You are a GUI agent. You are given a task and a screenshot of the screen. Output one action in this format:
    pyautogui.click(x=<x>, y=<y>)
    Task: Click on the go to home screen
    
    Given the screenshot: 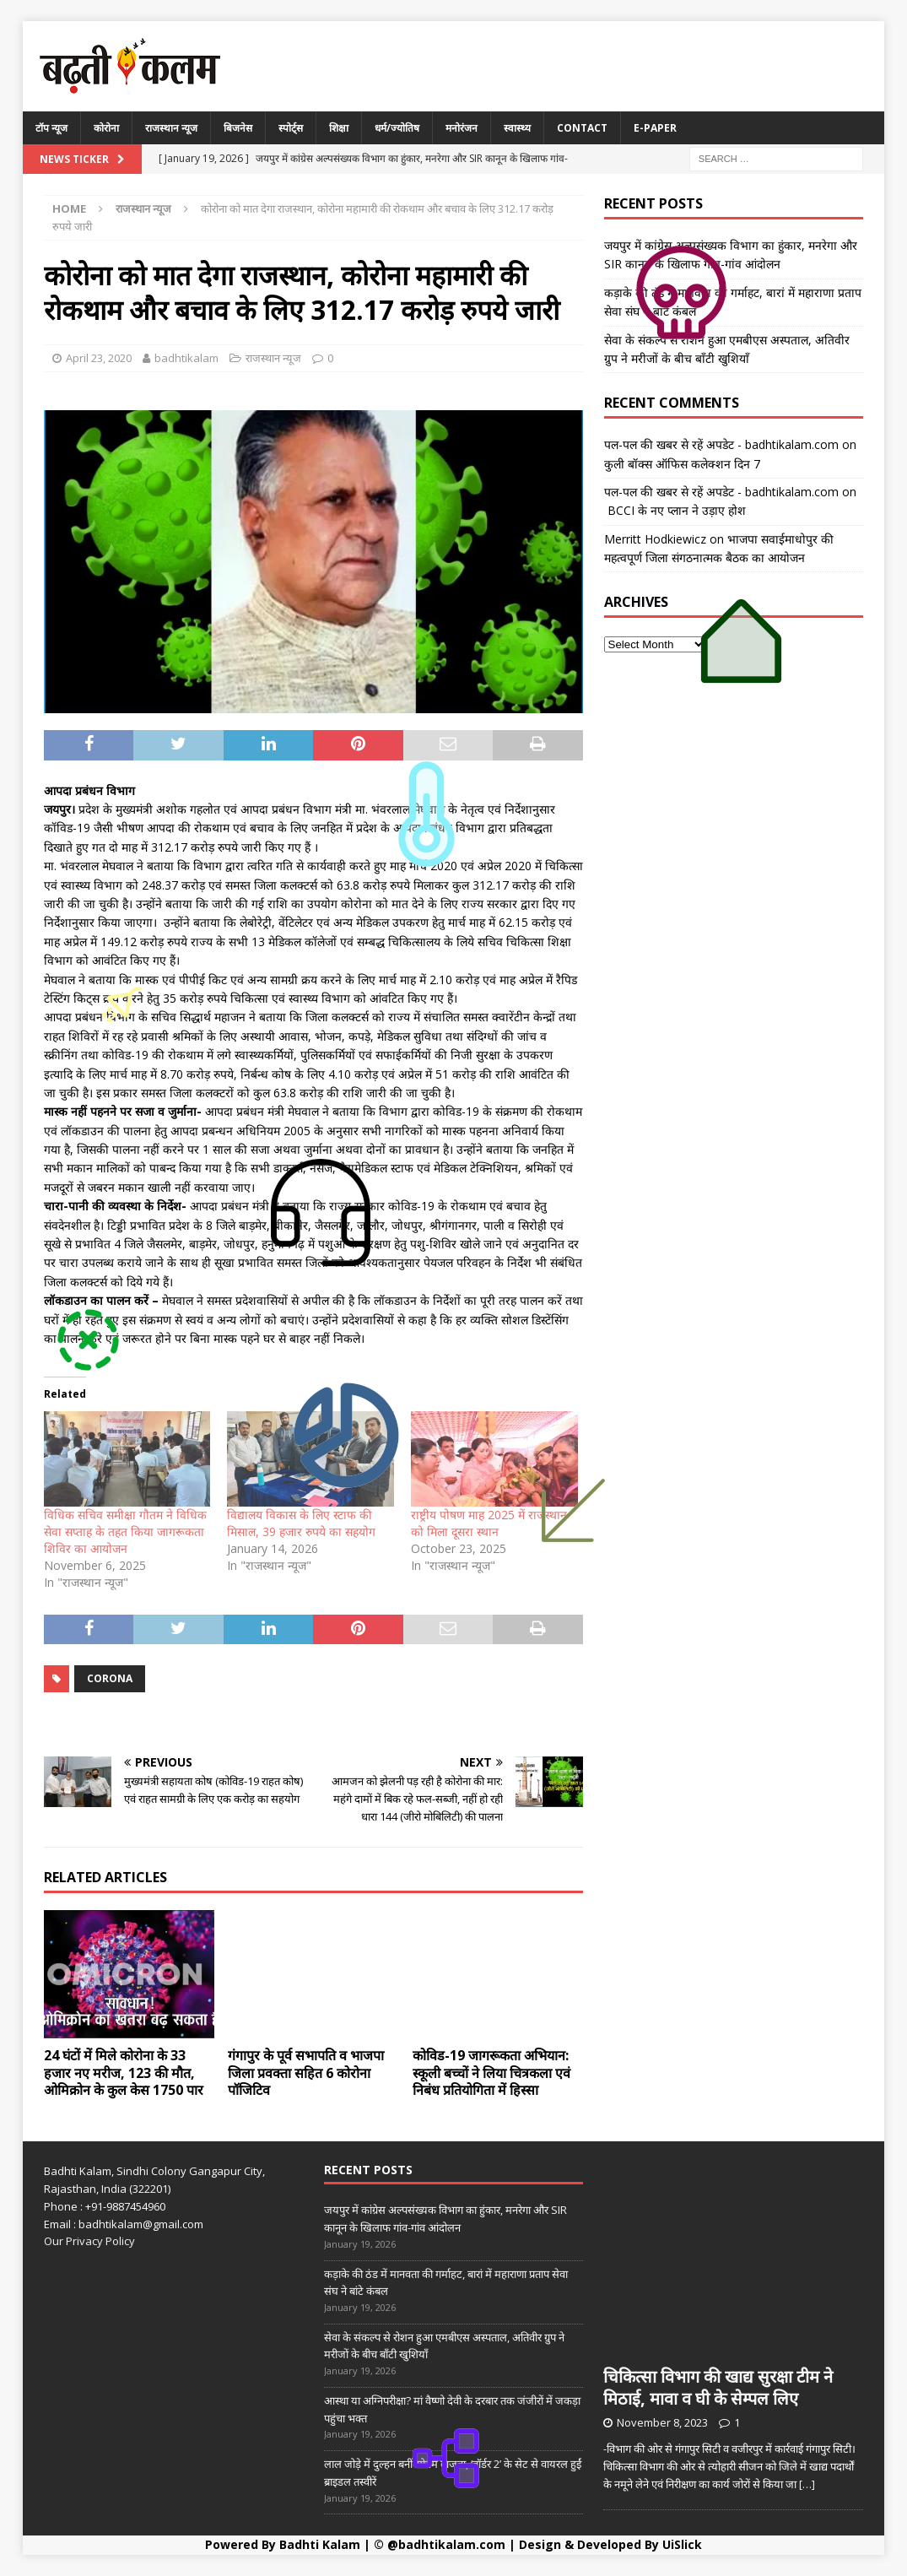 What is the action you would take?
    pyautogui.click(x=741, y=642)
    